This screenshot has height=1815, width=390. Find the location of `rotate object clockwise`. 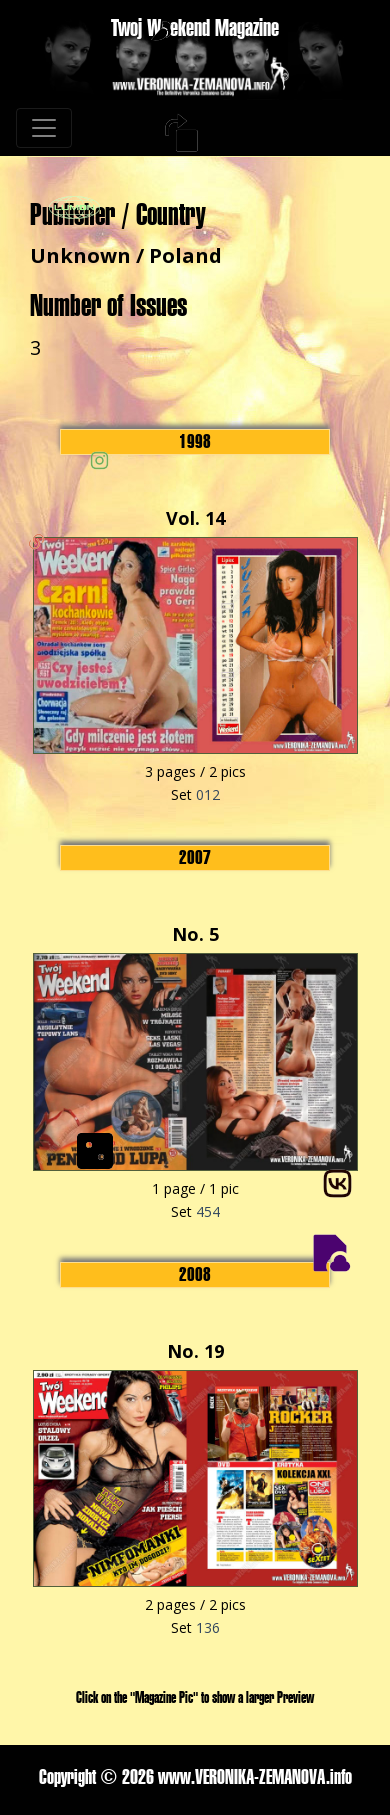

rotate object clockwise is located at coordinates (181, 133).